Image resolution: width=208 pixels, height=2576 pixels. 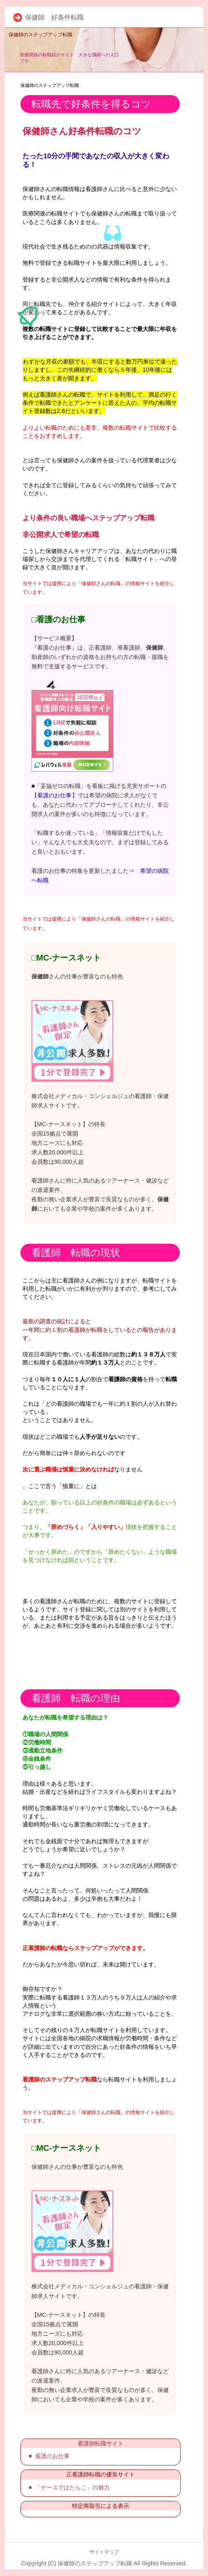 What do you see at coordinates (50, 684) in the screenshot?
I see `access mobile data settings` at bounding box center [50, 684].